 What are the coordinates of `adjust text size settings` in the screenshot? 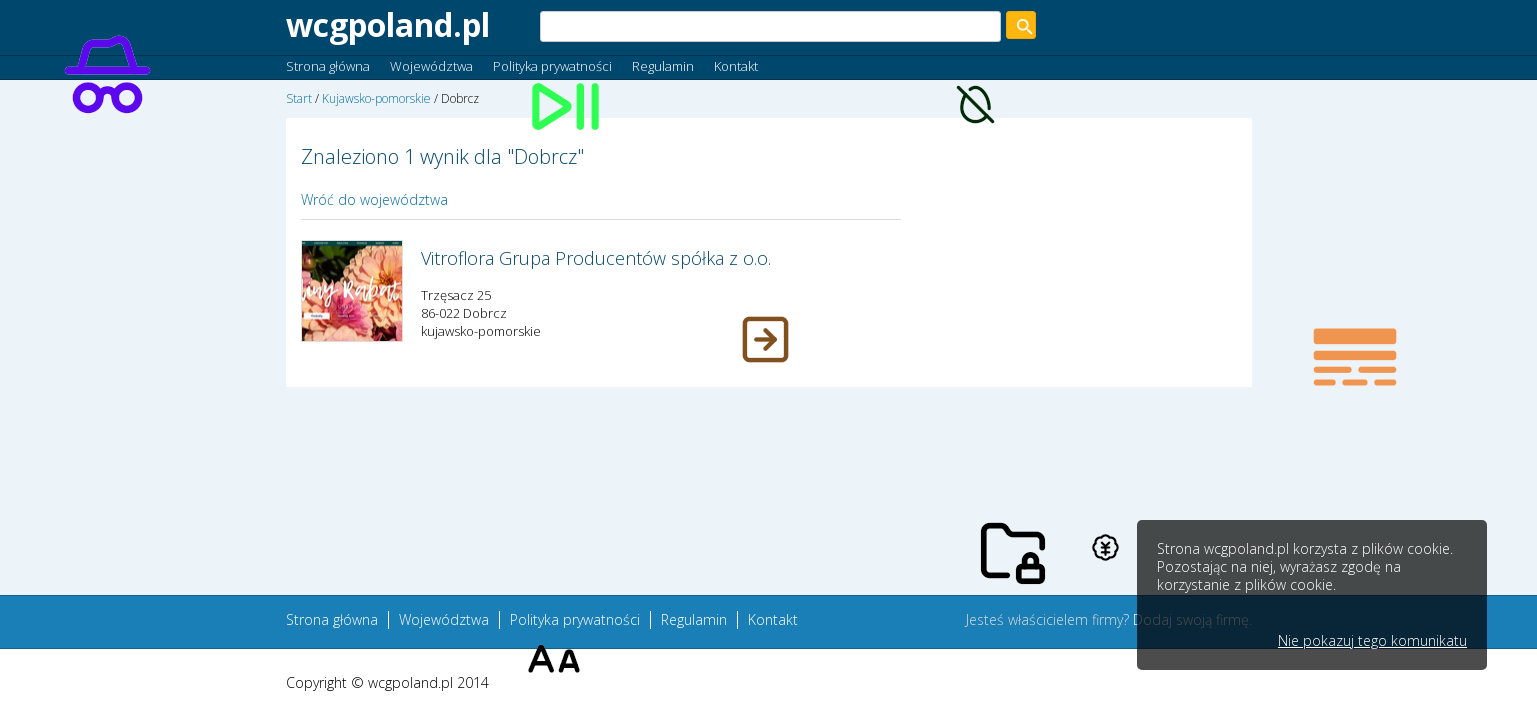 It's located at (554, 661).